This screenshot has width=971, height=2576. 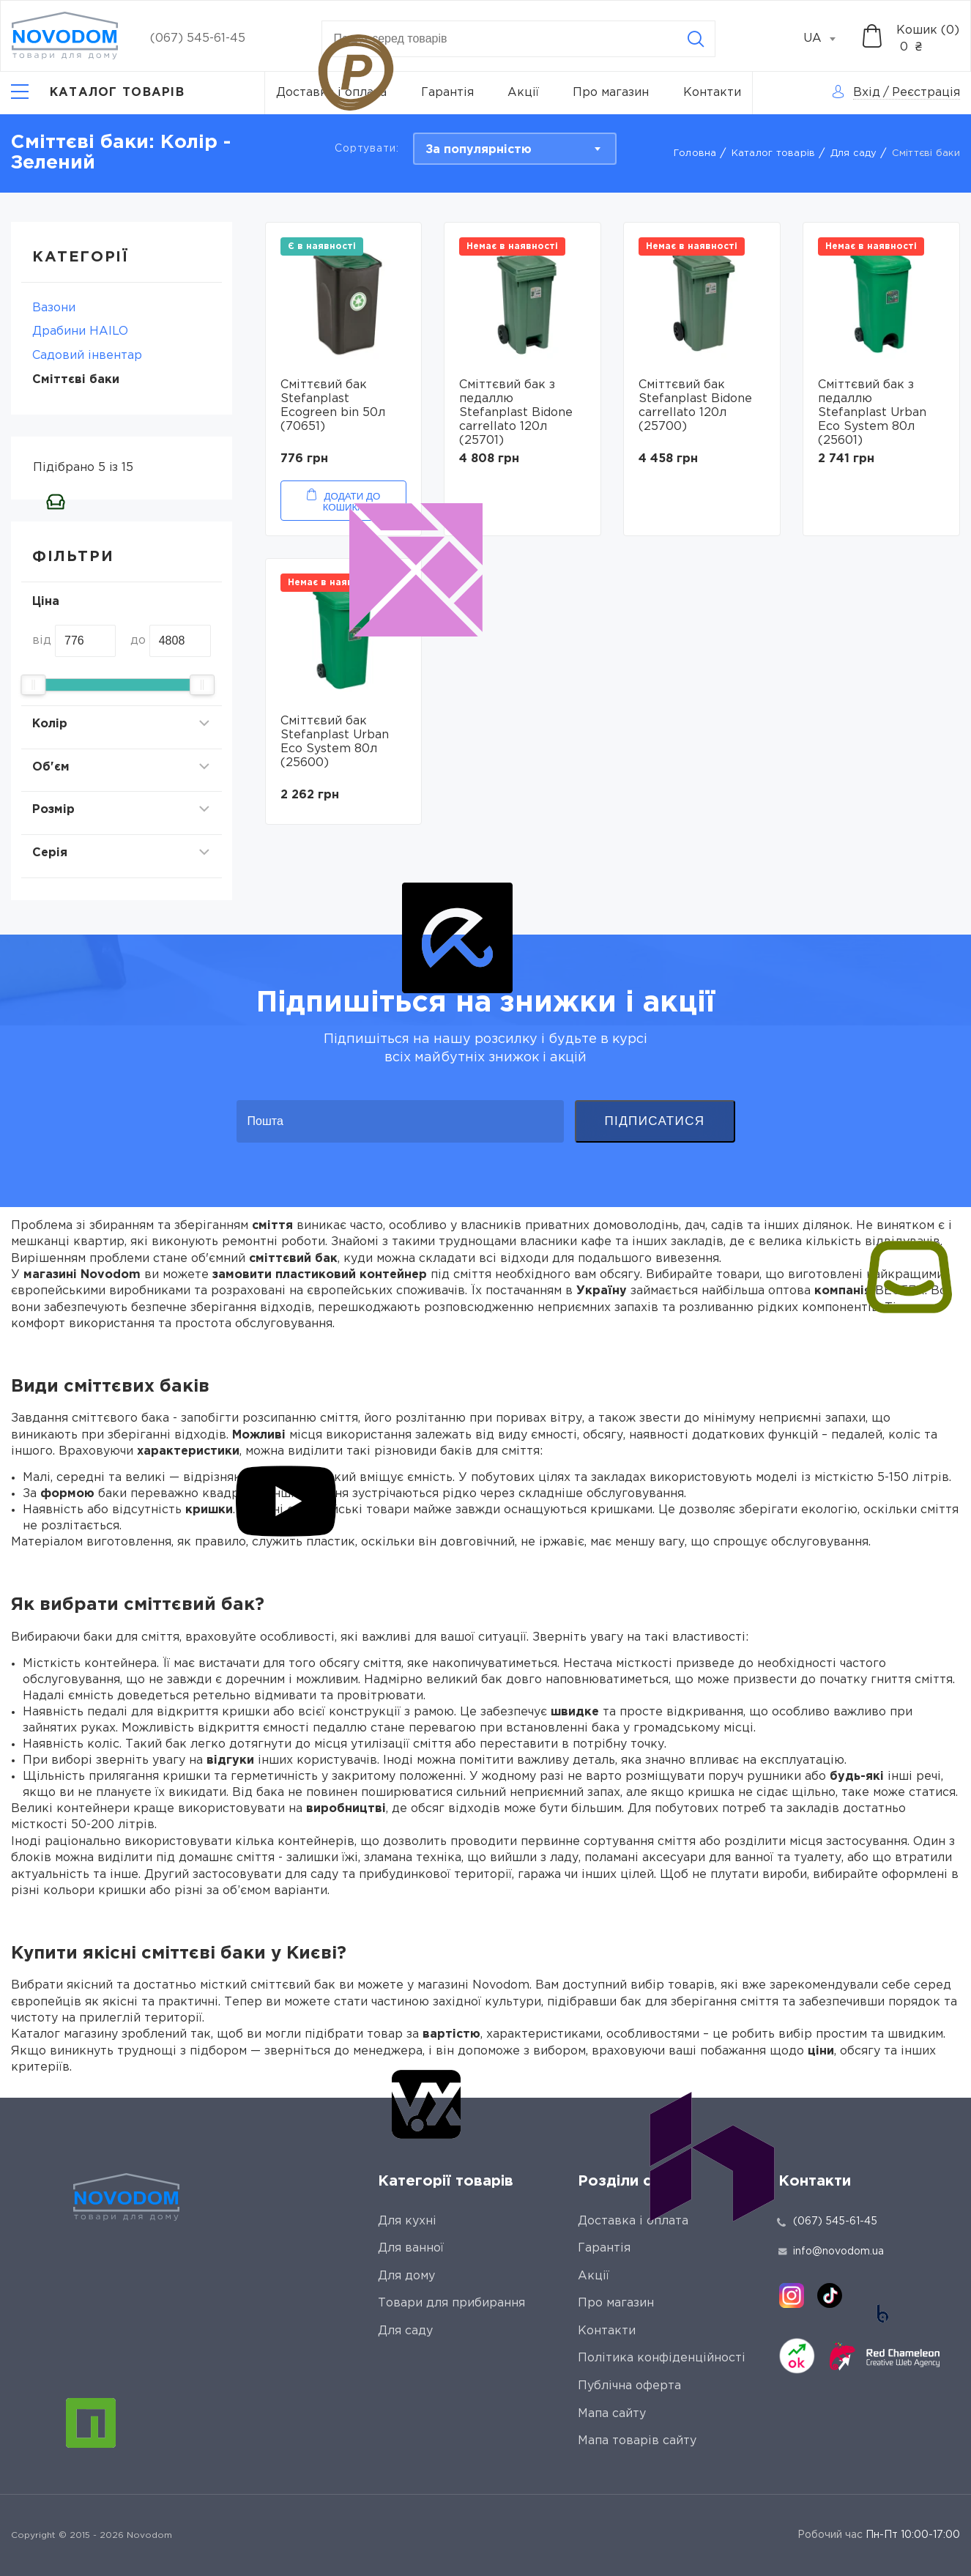 What do you see at coordinates (56, 502) in the screenshot?
I see `browse furniture or home decor items` at bounding box center [56, 502].